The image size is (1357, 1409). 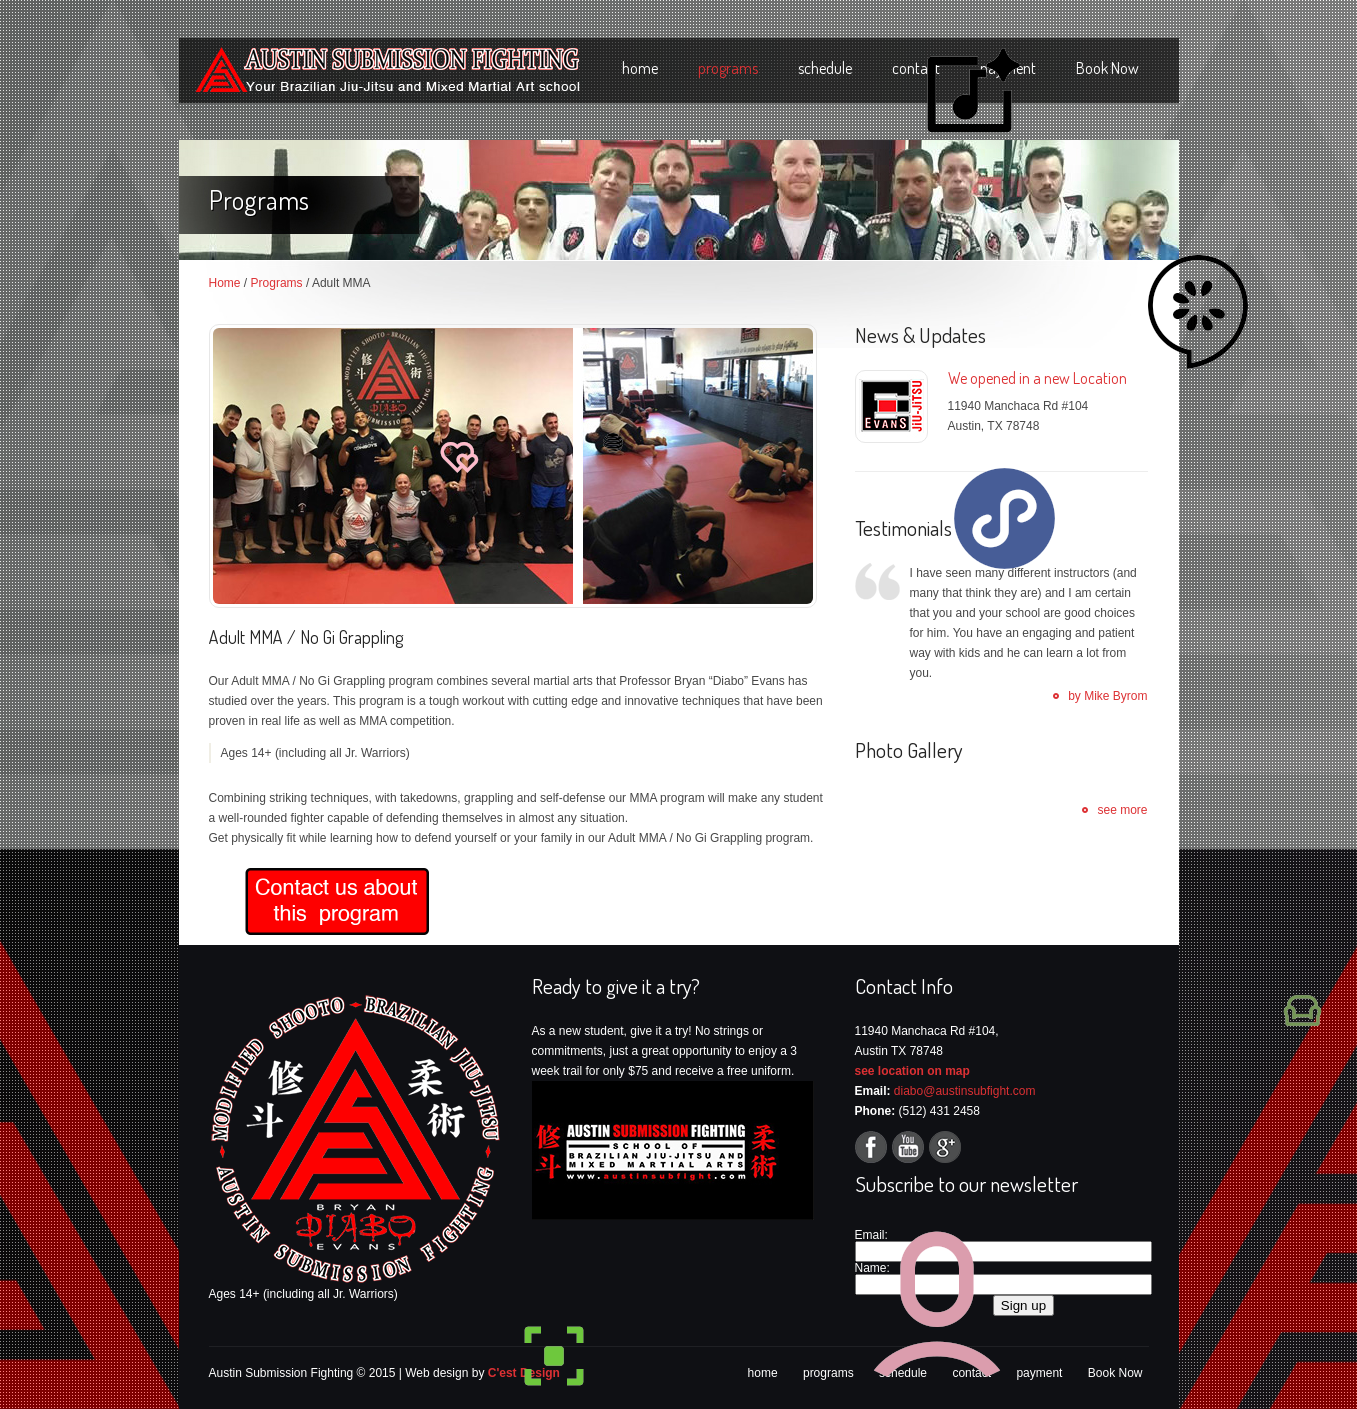 What do you see at coordinates (1198, 312) in the screenshot?
I see `cucumber testing framework logo` at bounding box center [1198, 312].